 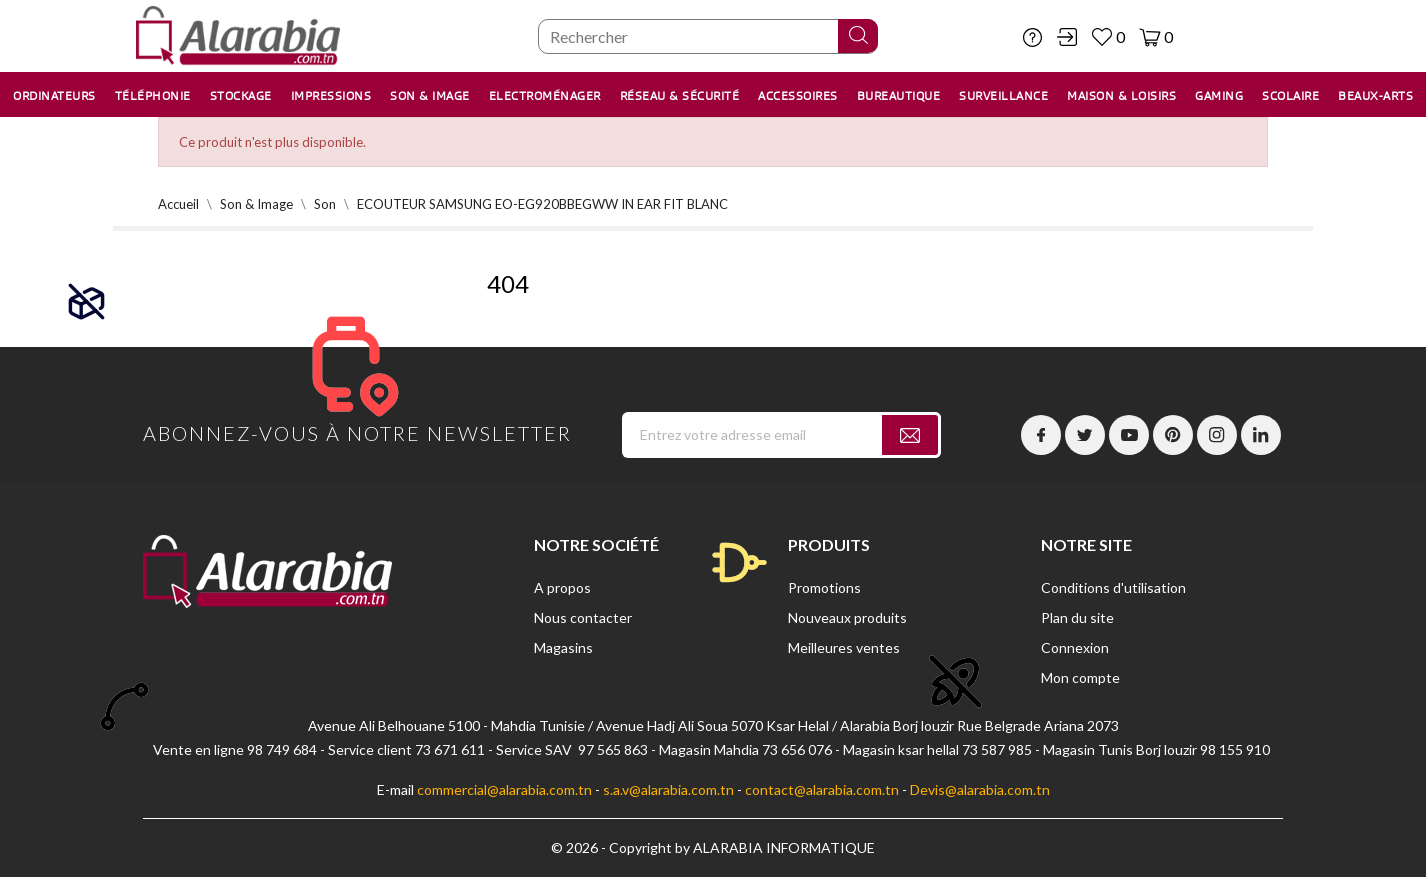 I want to click on represents a NAND logic gate in circuit design, so click(x=739, y=562).